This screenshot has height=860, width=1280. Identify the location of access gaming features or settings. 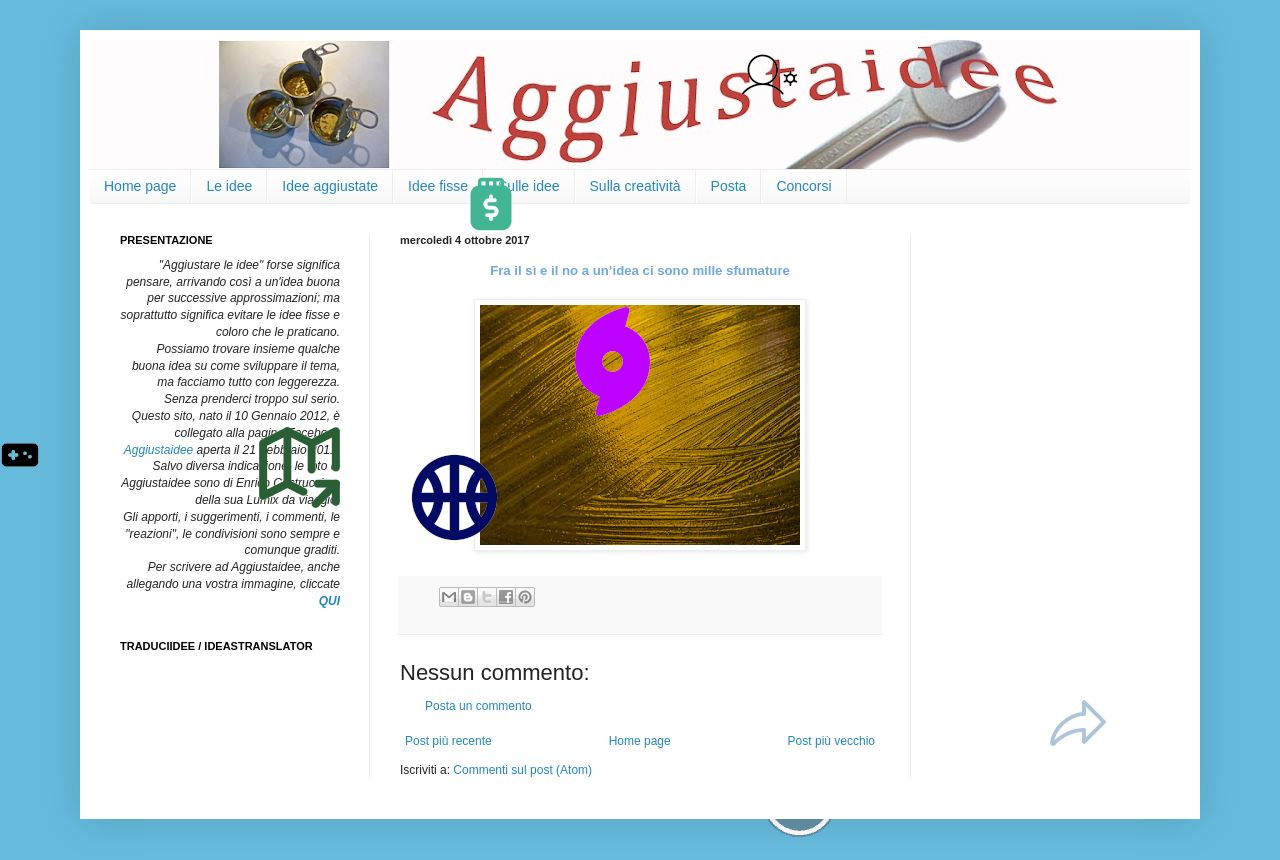
(20, 455).